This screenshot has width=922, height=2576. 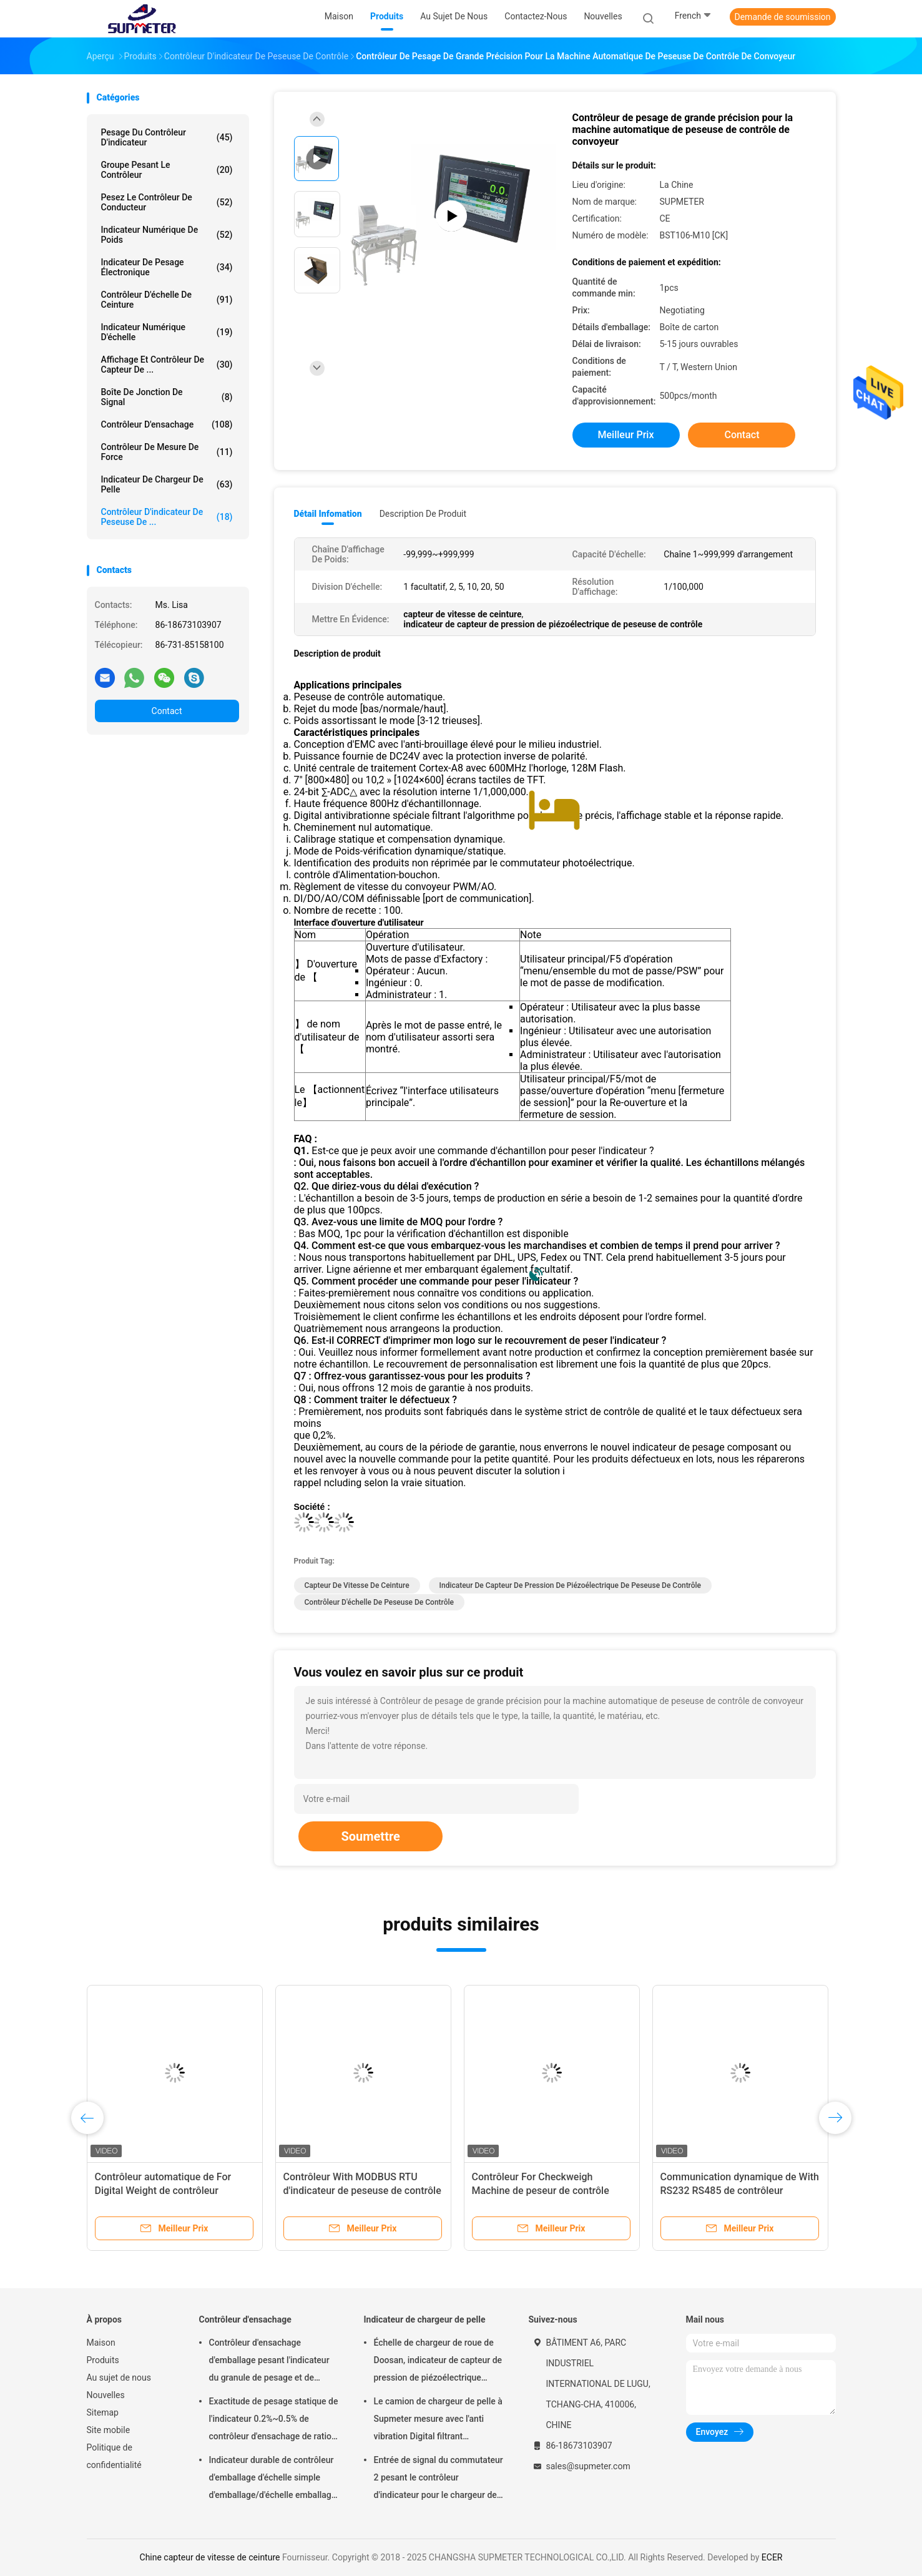 What do you see at coordinates (554, 810) in the screenshot?
I see `find nearby hotels or accommodations` at bounding box center [554, 810].